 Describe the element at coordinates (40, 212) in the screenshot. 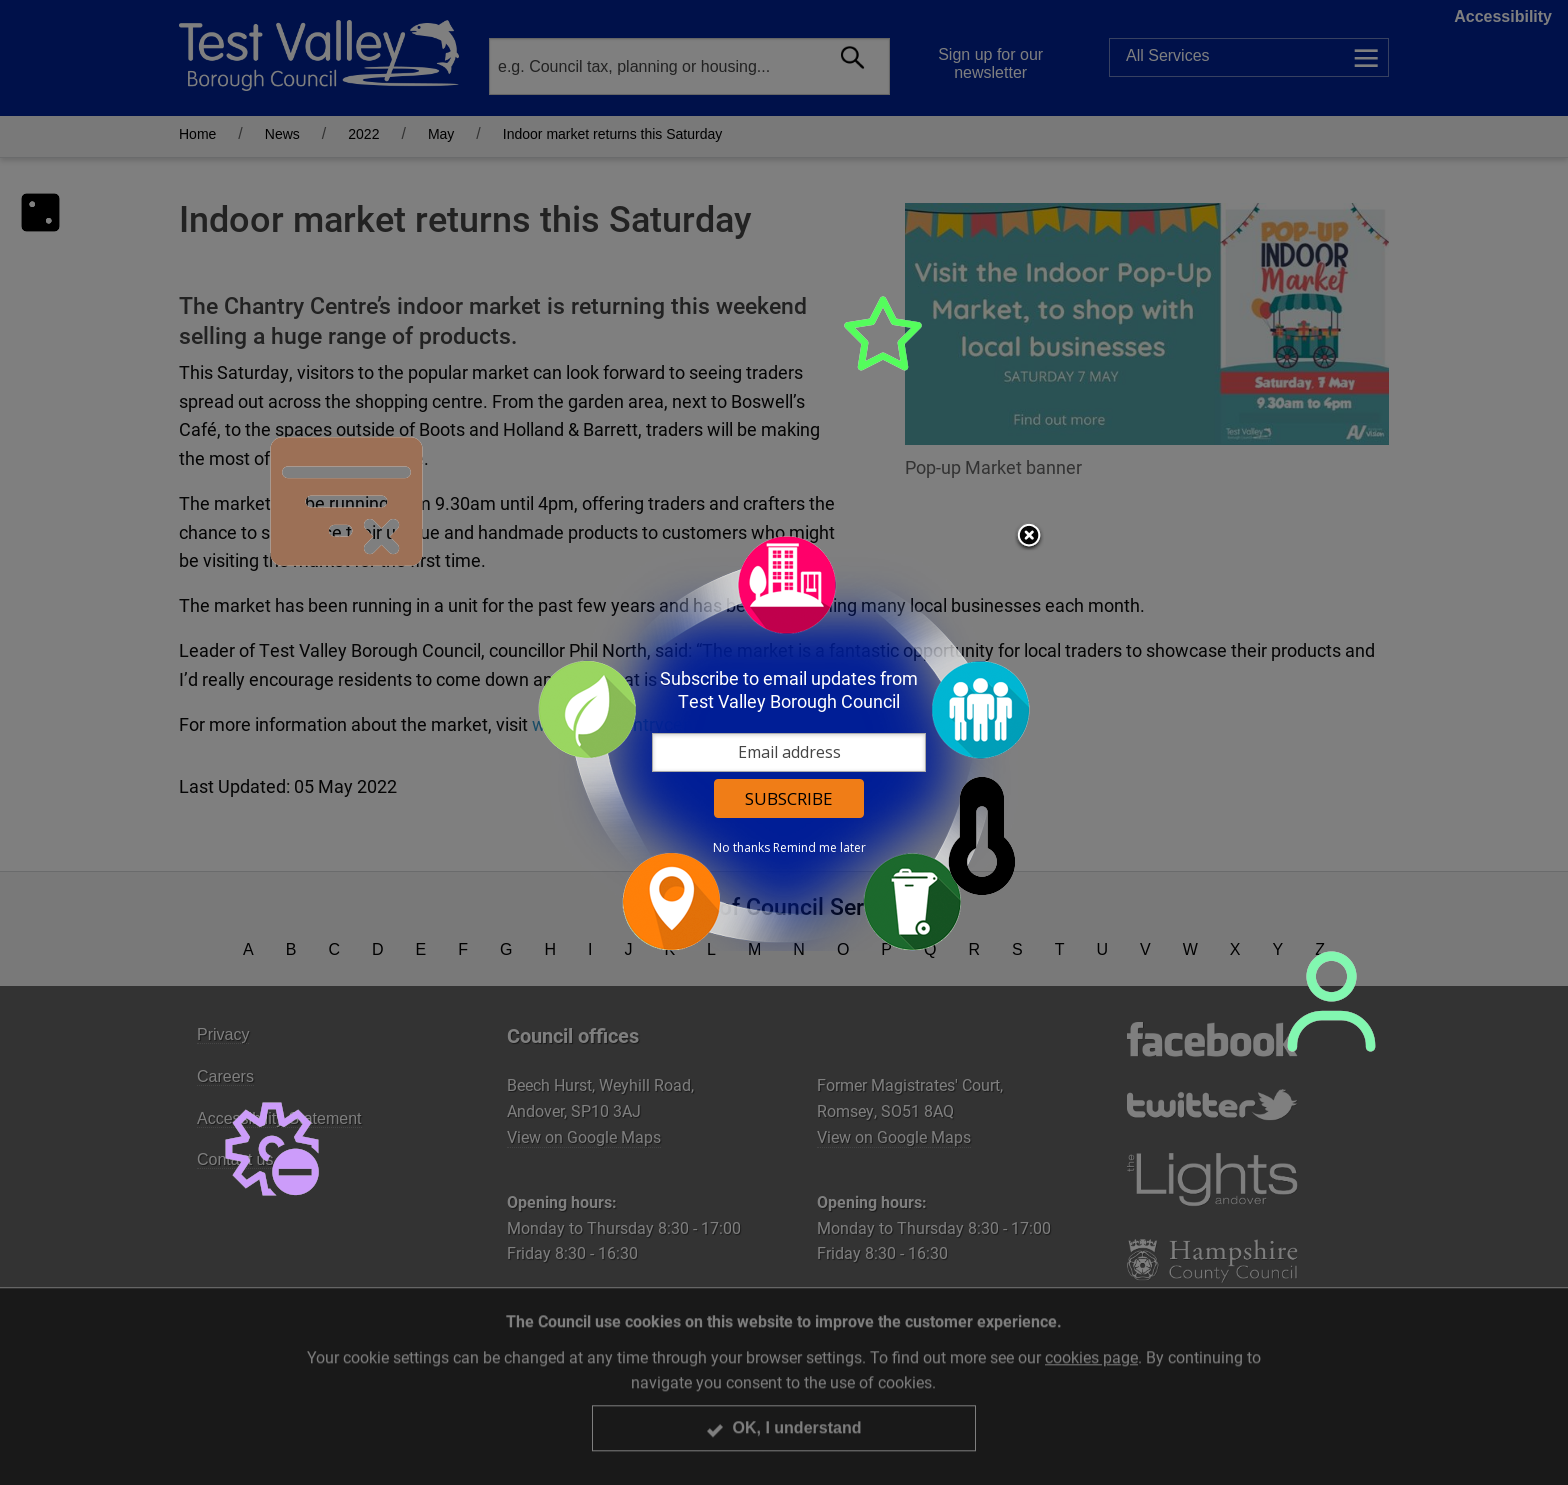

I see `indicates a random or chance-based action` at that location.